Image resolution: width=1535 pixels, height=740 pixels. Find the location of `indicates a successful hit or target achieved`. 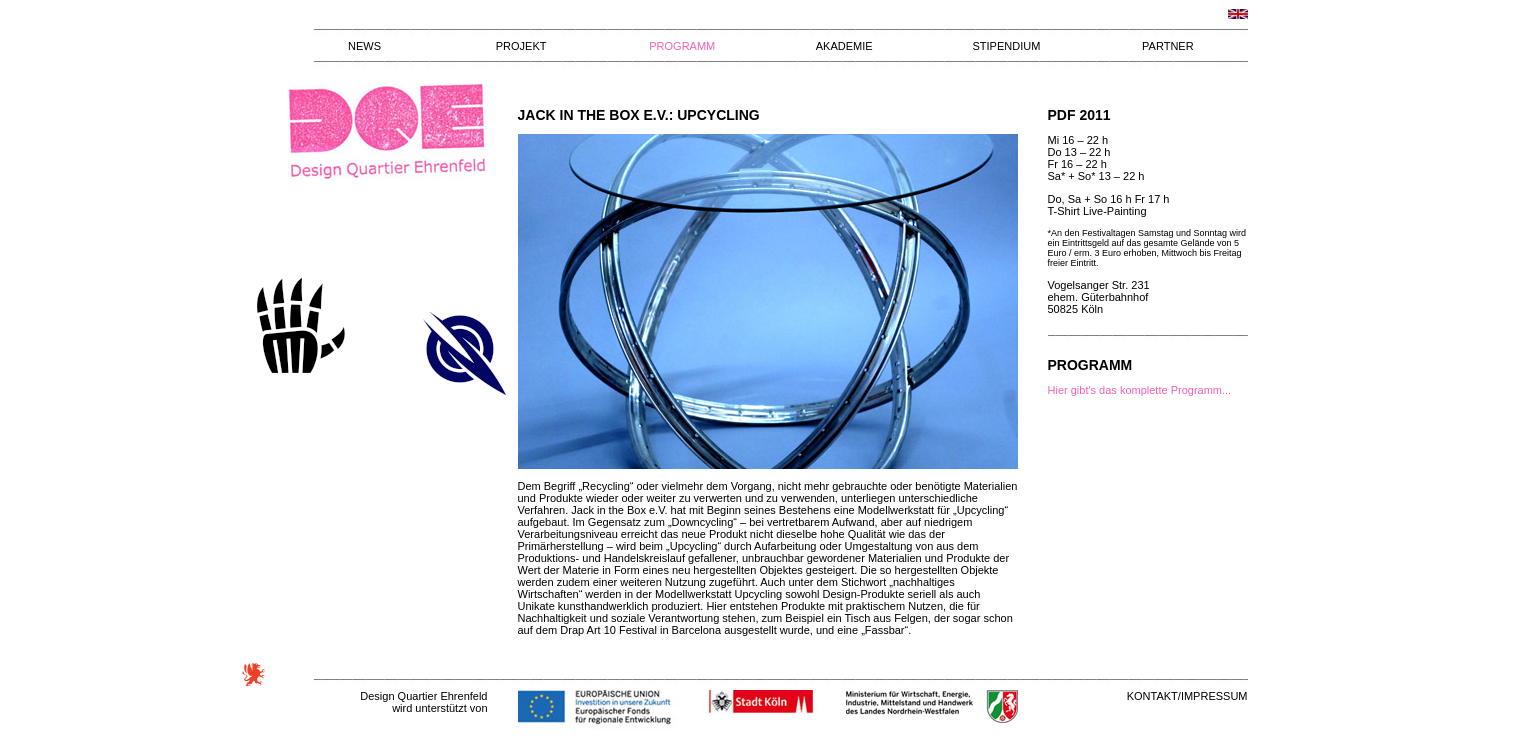

indicates a successful hit or target achieved is located at coordinates (464, 353).